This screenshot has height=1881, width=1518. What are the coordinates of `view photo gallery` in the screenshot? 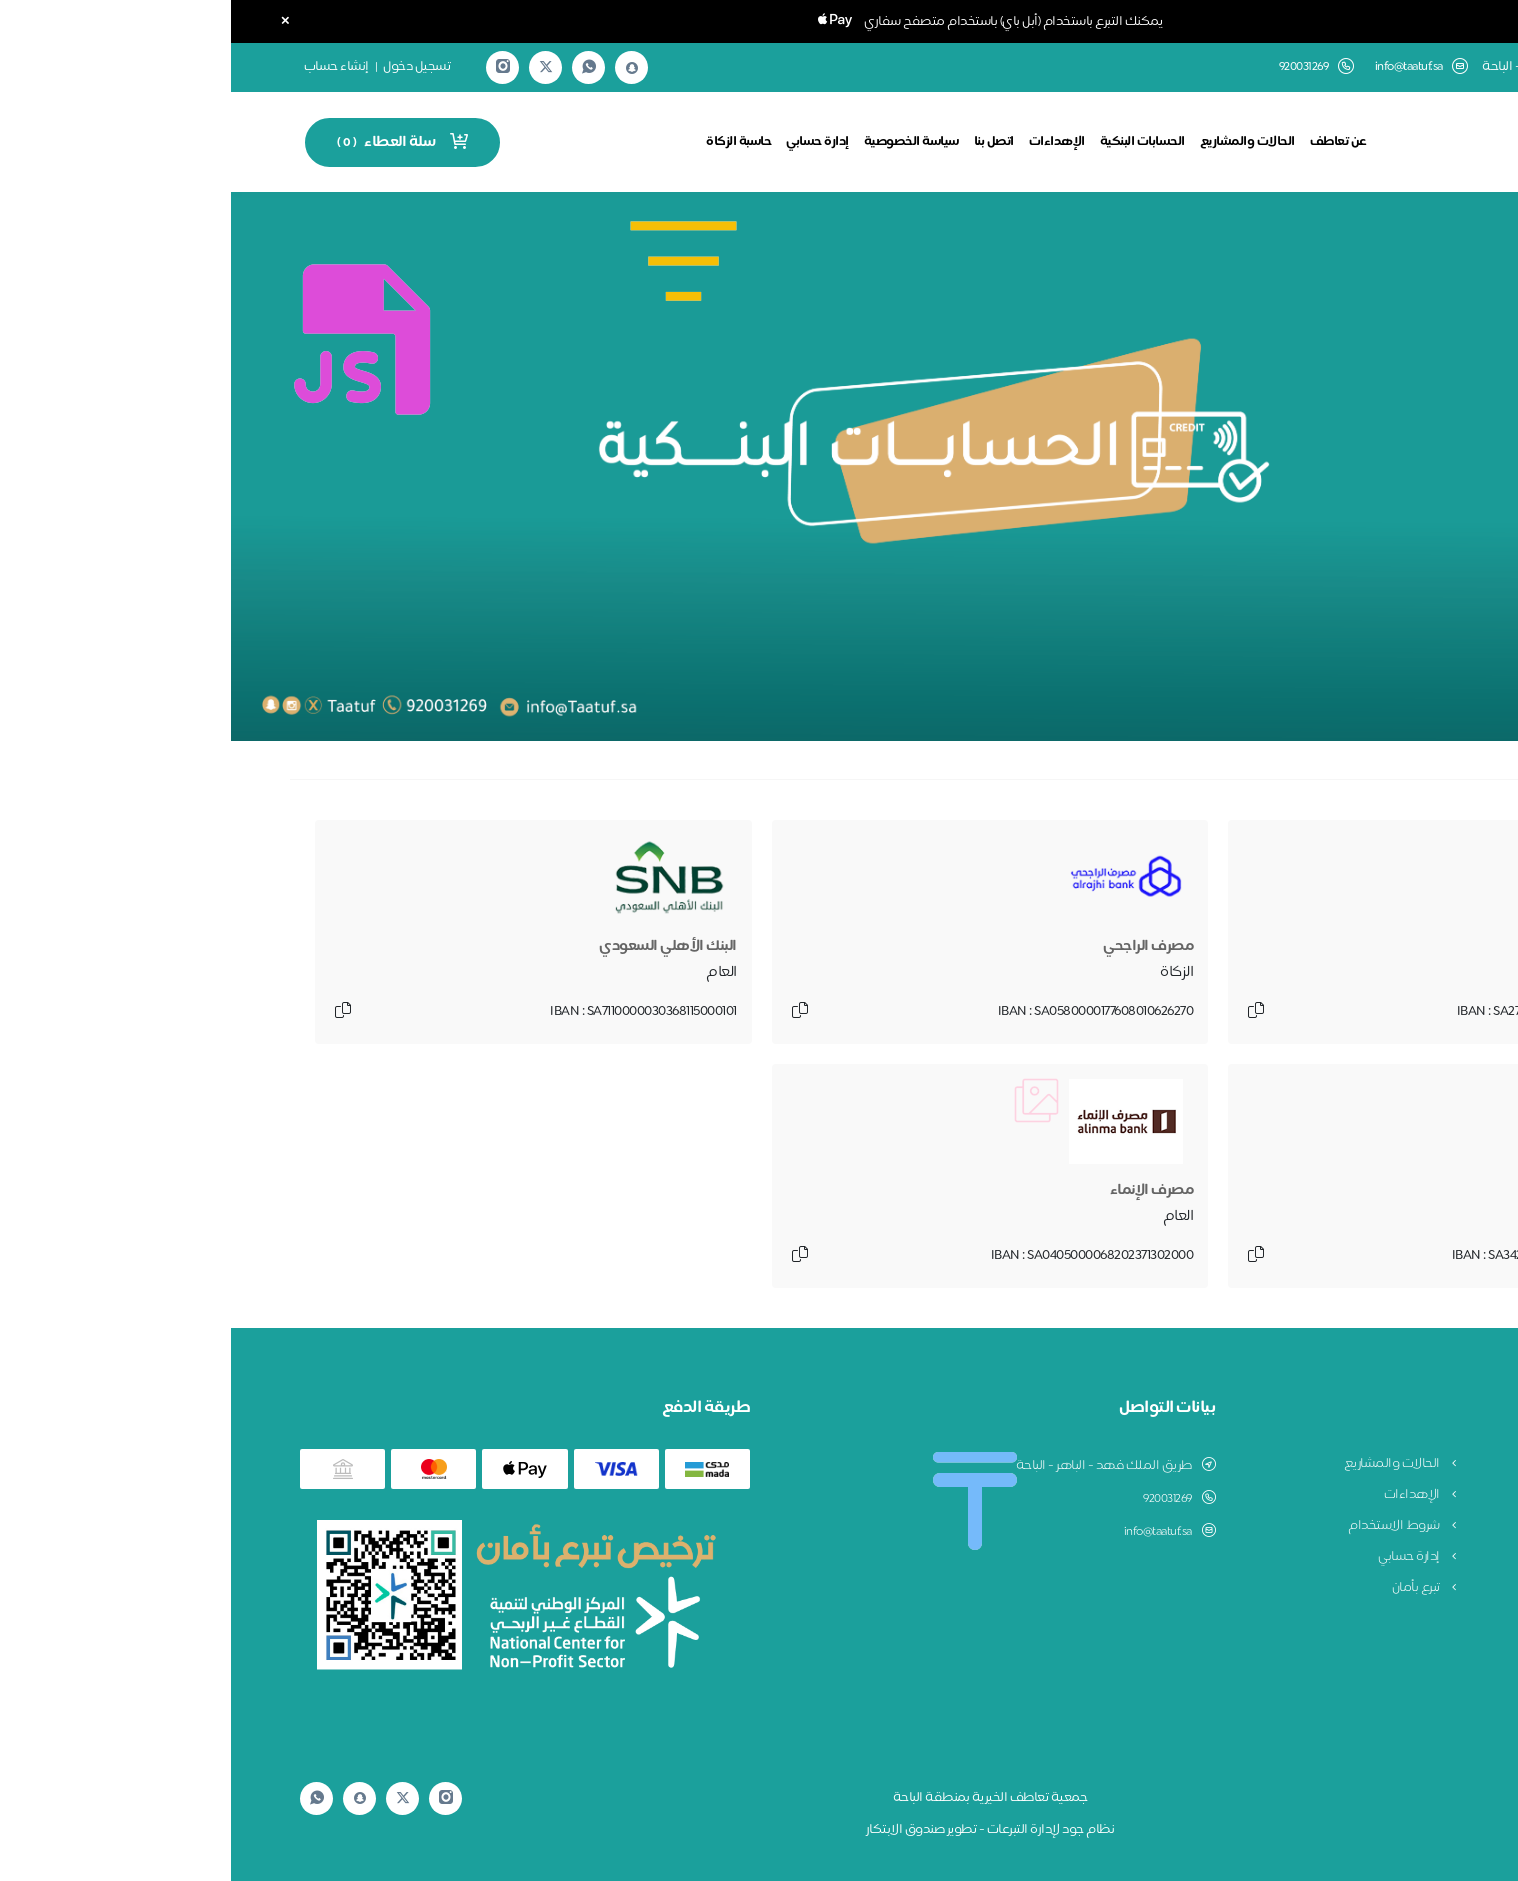 It's located at (1036, 1100).